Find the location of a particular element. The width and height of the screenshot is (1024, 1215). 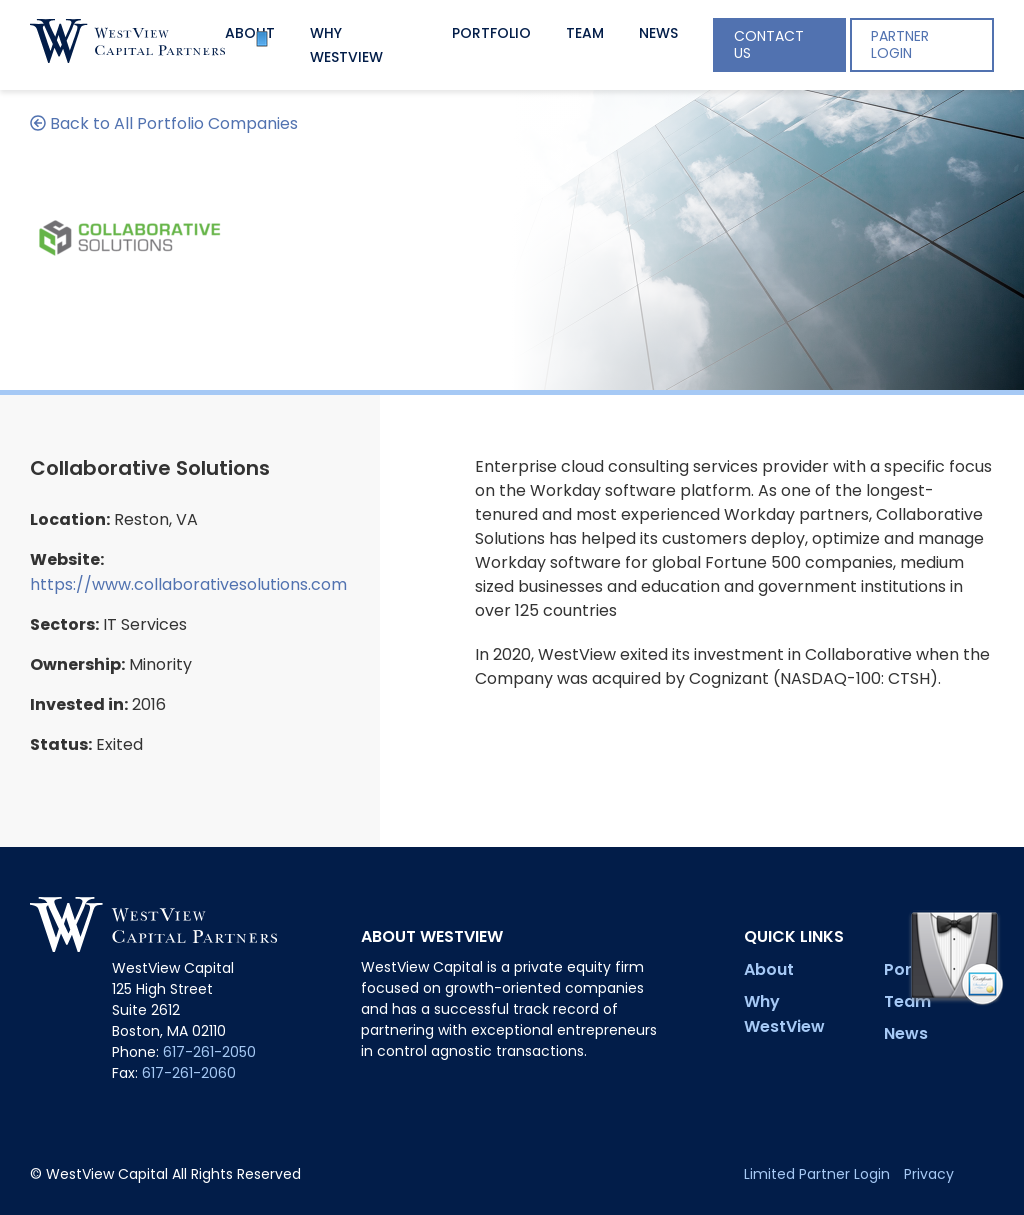

manage digital certificates and security credentials is located at coordinates (954, 957).